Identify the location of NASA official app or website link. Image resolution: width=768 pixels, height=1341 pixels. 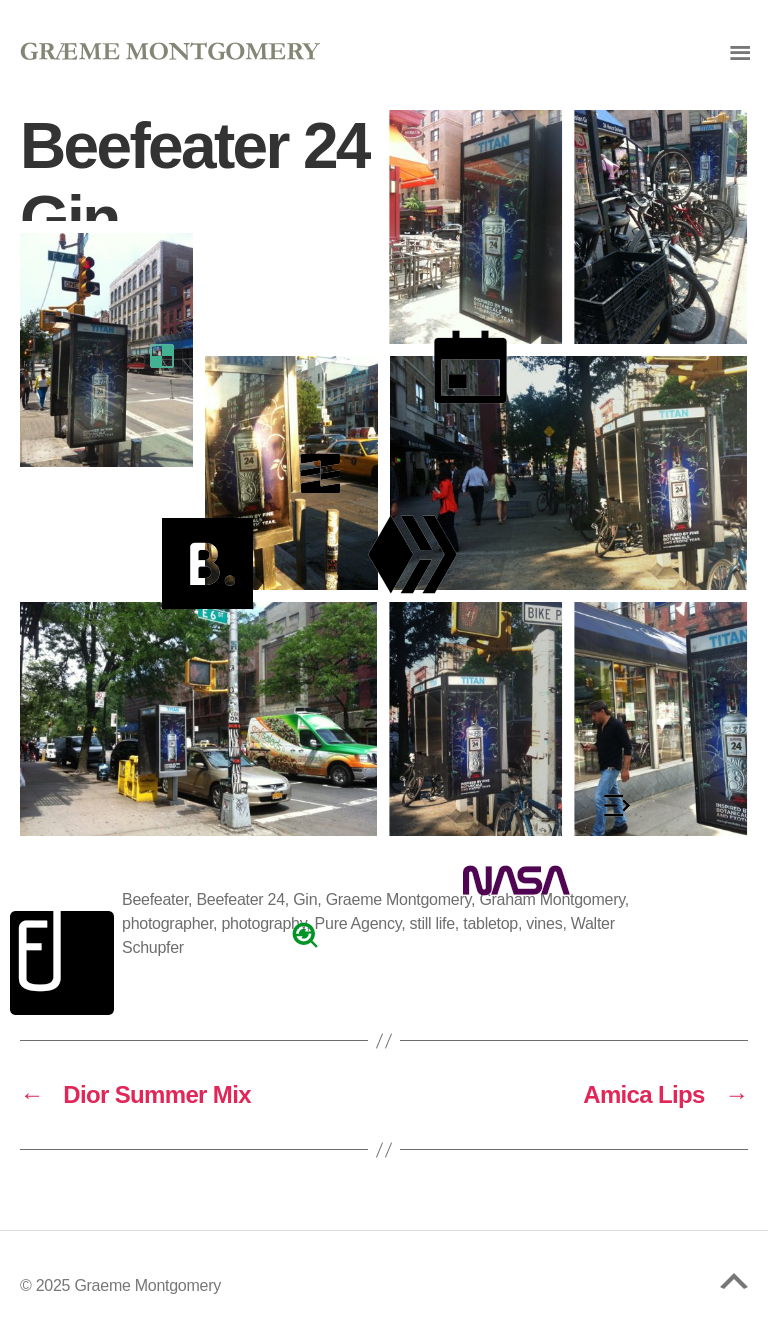
(516, 880).